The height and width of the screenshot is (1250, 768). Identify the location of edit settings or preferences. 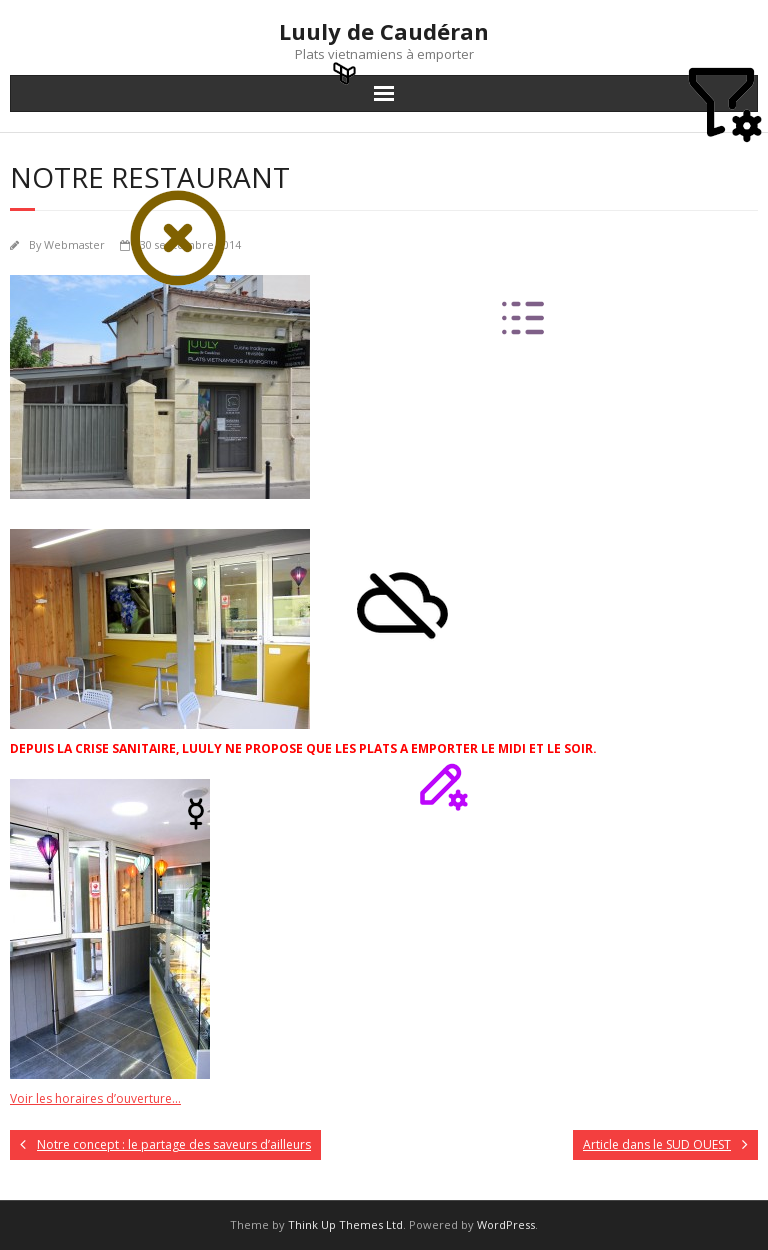
(441, 783).